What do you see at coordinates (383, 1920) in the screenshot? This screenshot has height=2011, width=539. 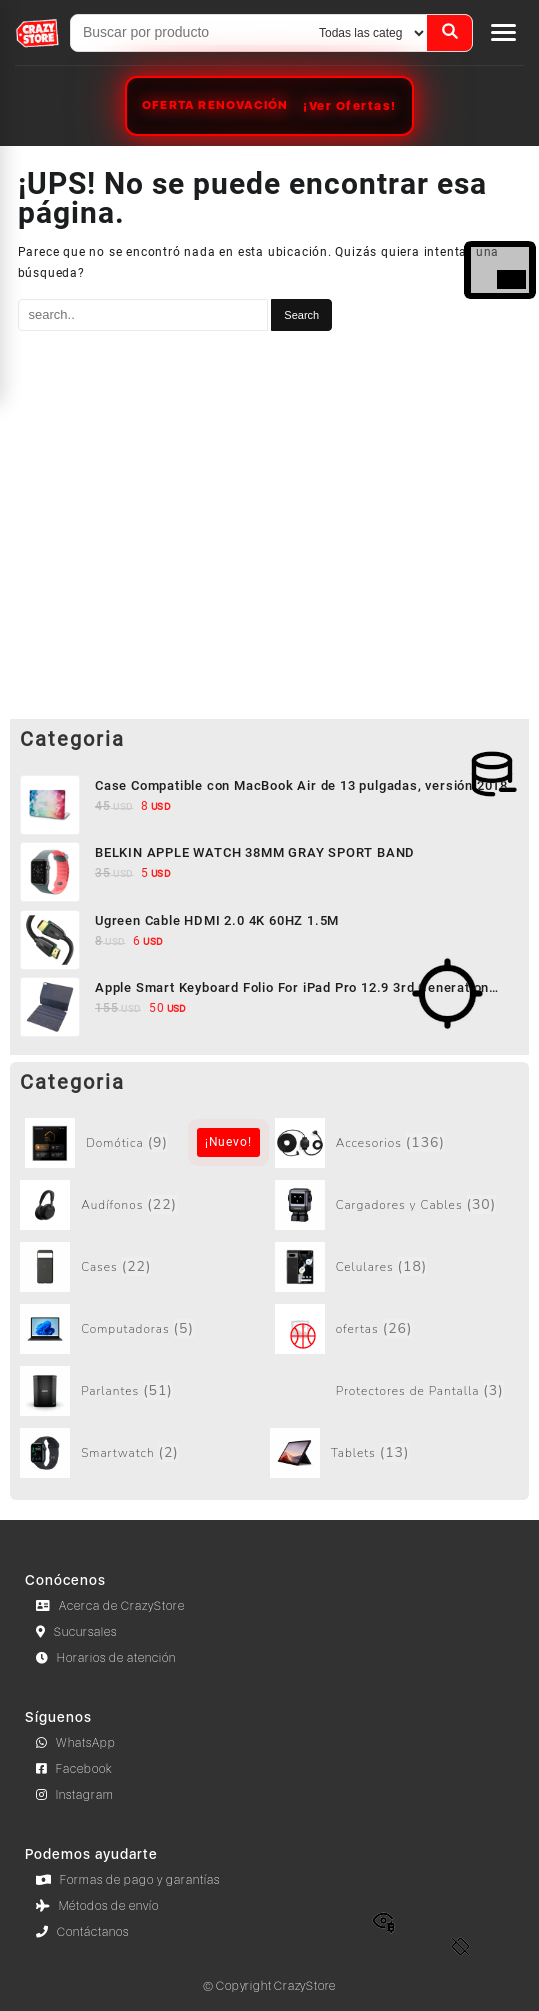 I see `view bitcoin wallet balance` at bounding box center [383, 1920].